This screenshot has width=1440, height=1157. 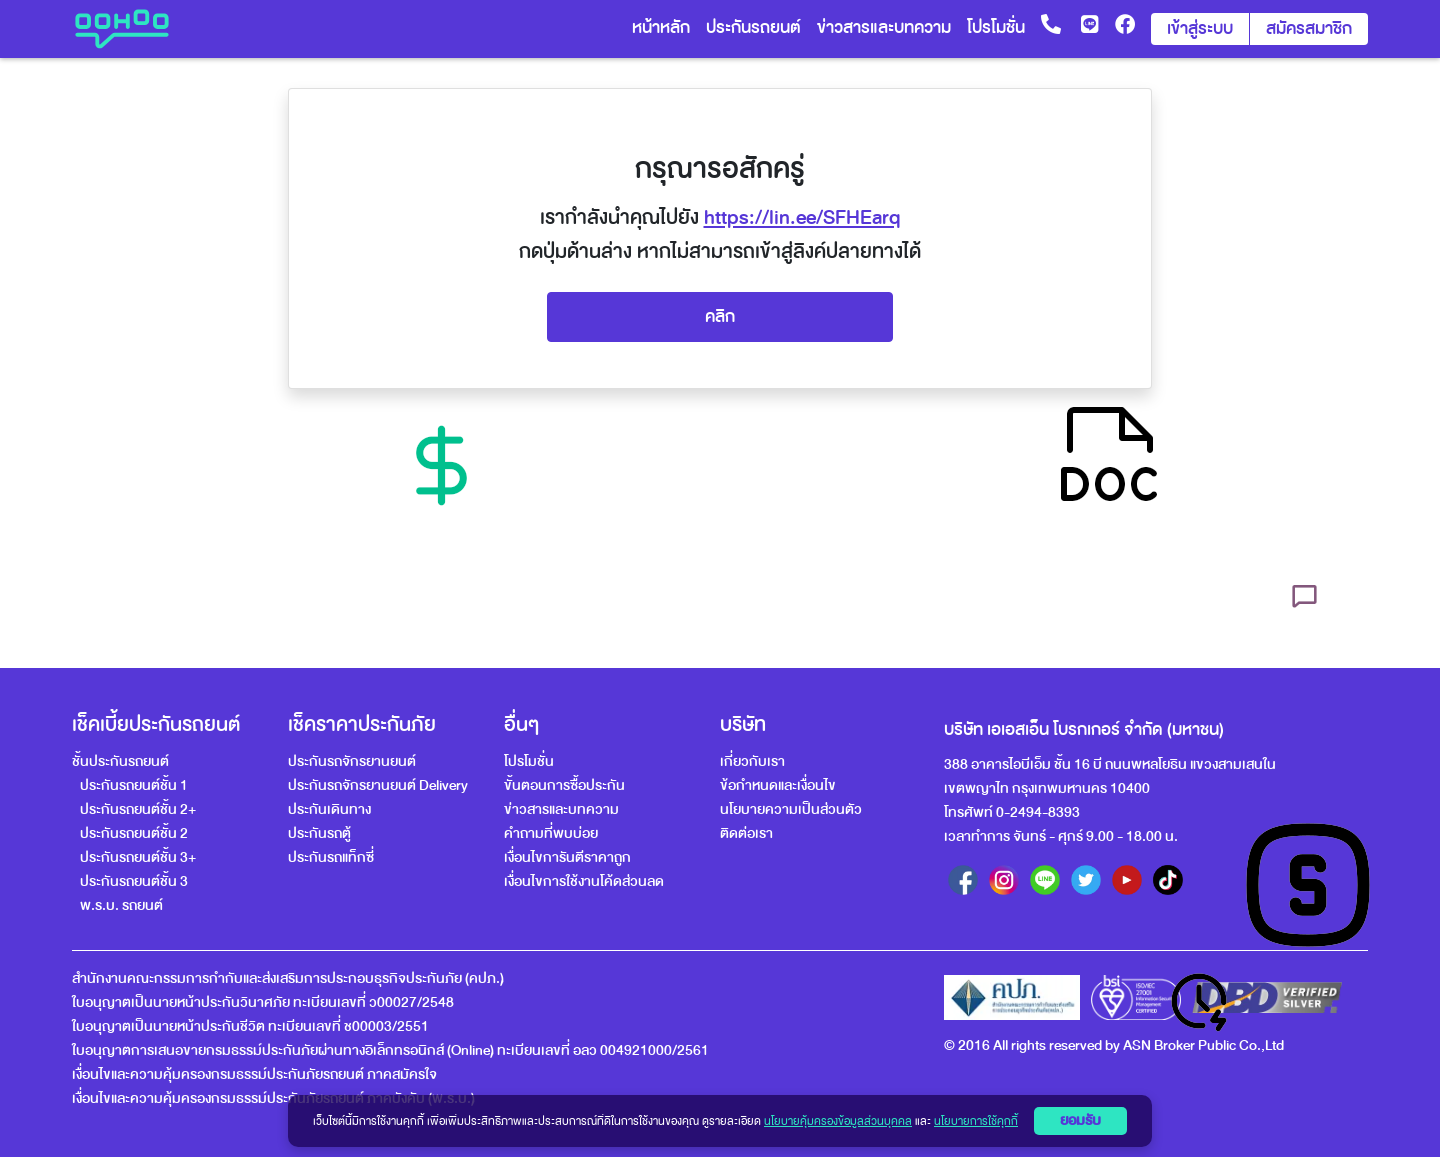 What do you see at coordinates (441, 465) in the screenshot?
I see `view account balance or financial information` at bounding box center [441, 465].